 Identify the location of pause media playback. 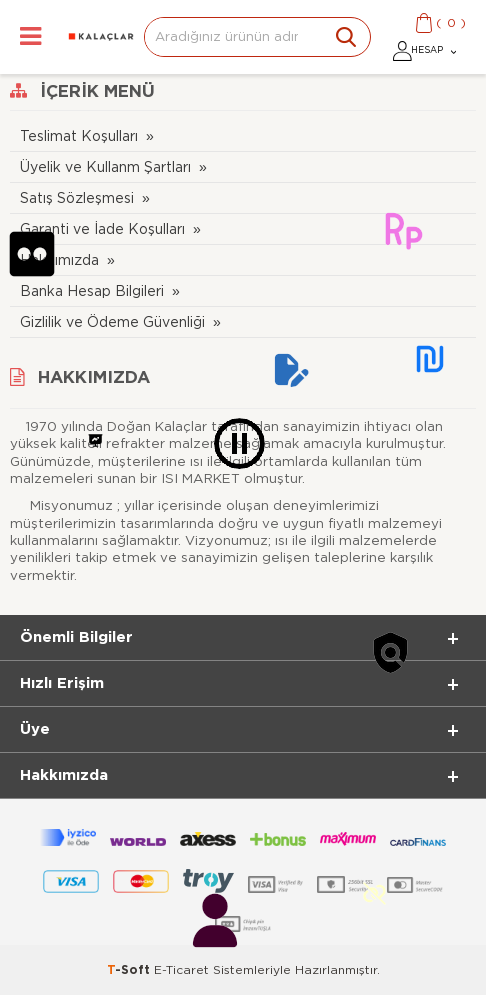
(239, 443).